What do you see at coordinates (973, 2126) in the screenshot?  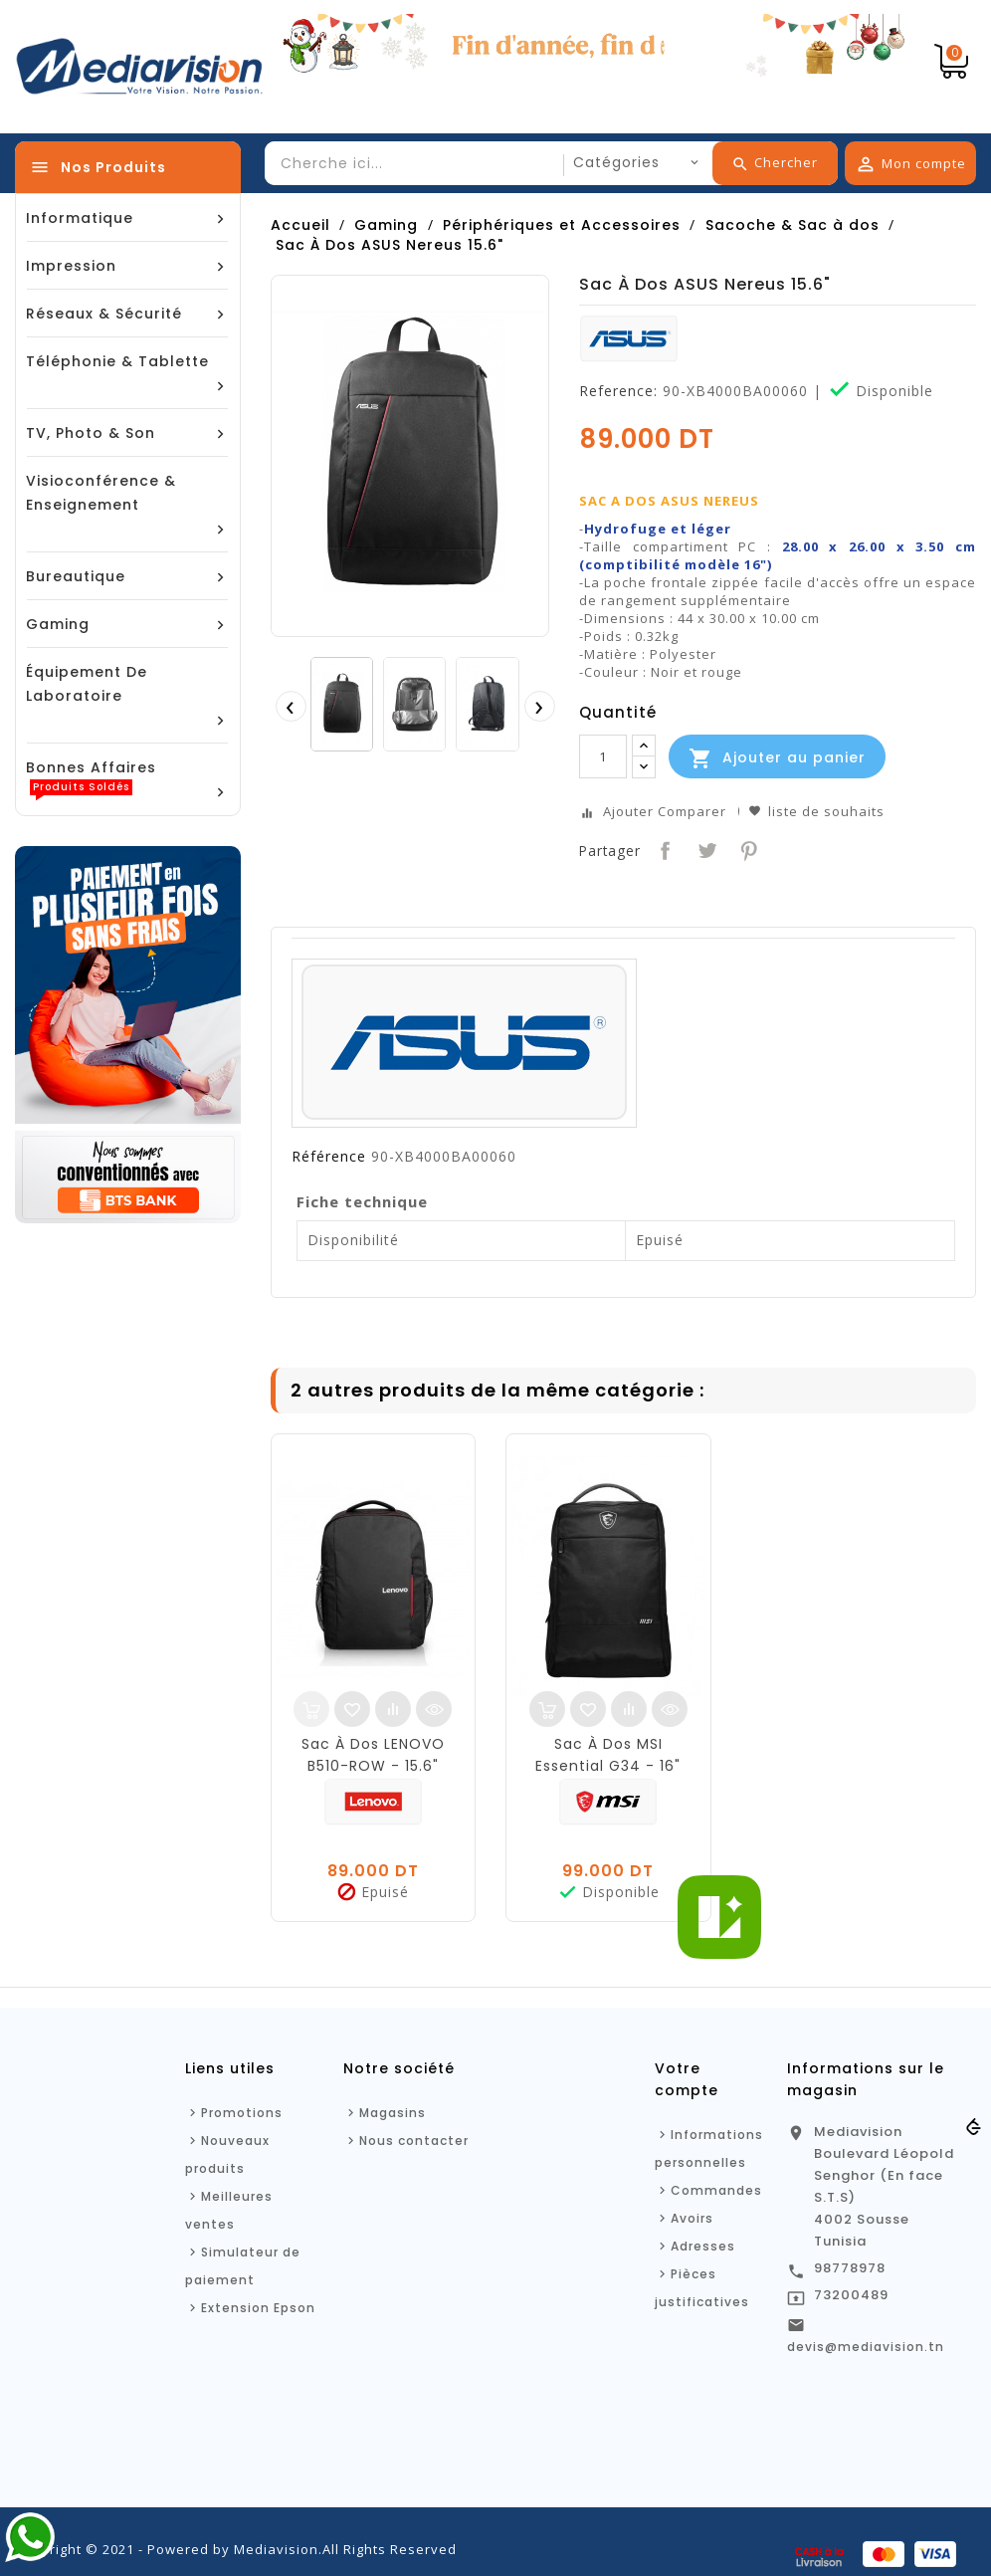 I see `open leetcode app or website` at bounding box center [973, 2126].